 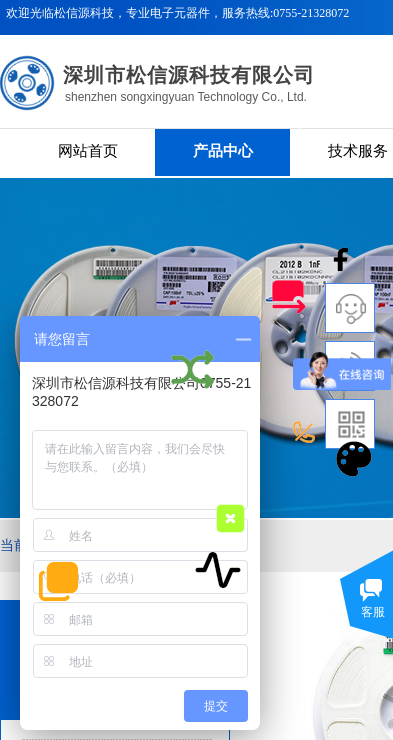 I want to click on open Facebook app, so click(x=341, y=259).